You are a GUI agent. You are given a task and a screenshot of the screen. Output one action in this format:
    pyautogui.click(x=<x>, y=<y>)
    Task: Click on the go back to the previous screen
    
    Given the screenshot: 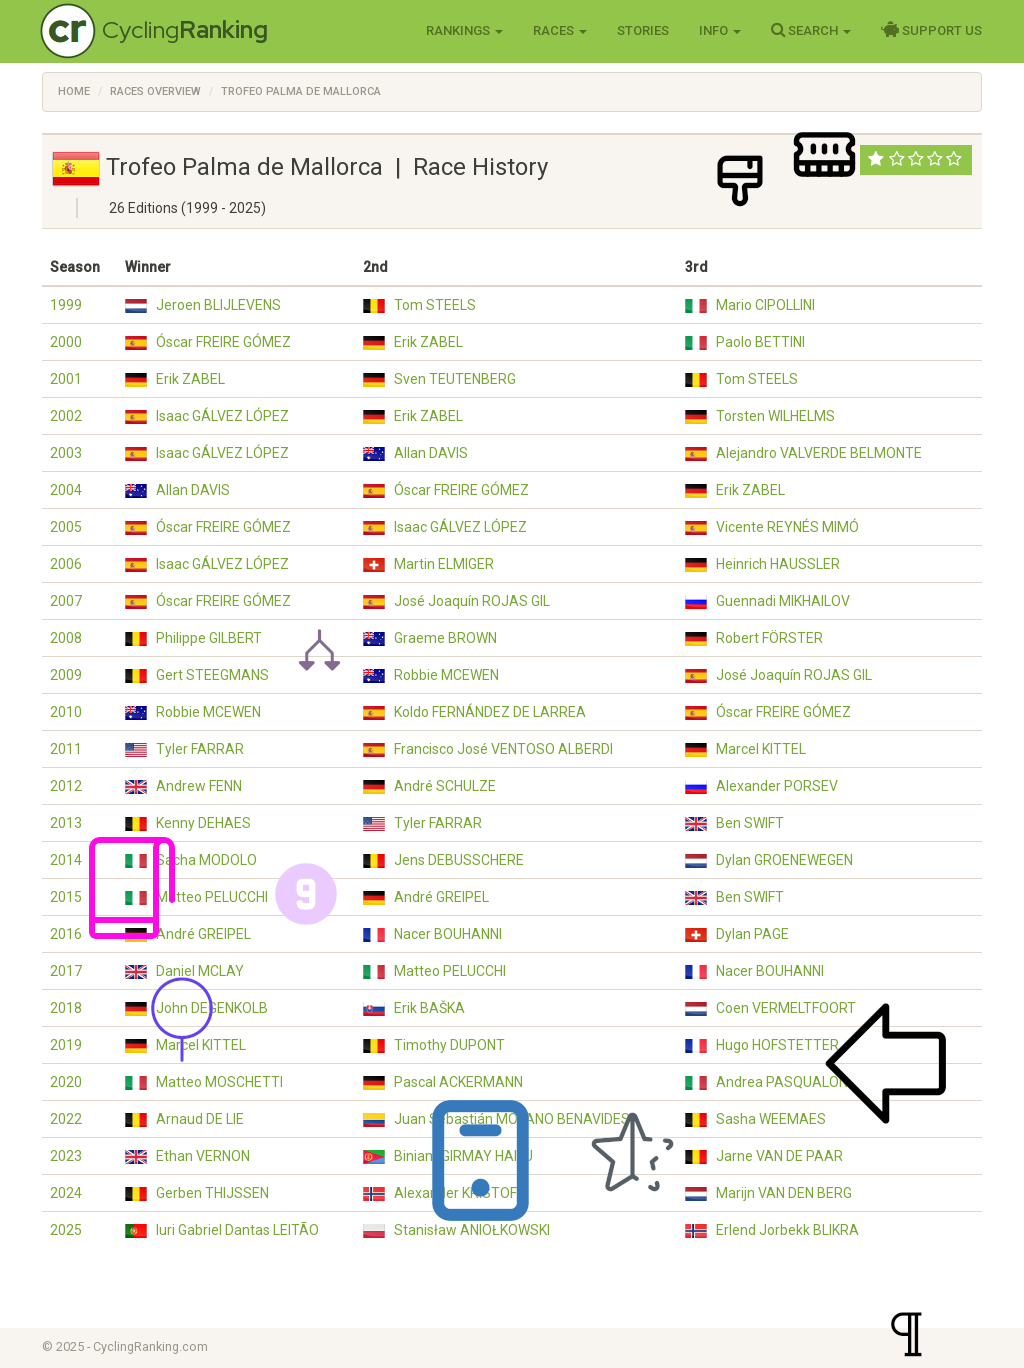 What is the action you would take?
    pyautogui.click(x=890, y=1063)
    